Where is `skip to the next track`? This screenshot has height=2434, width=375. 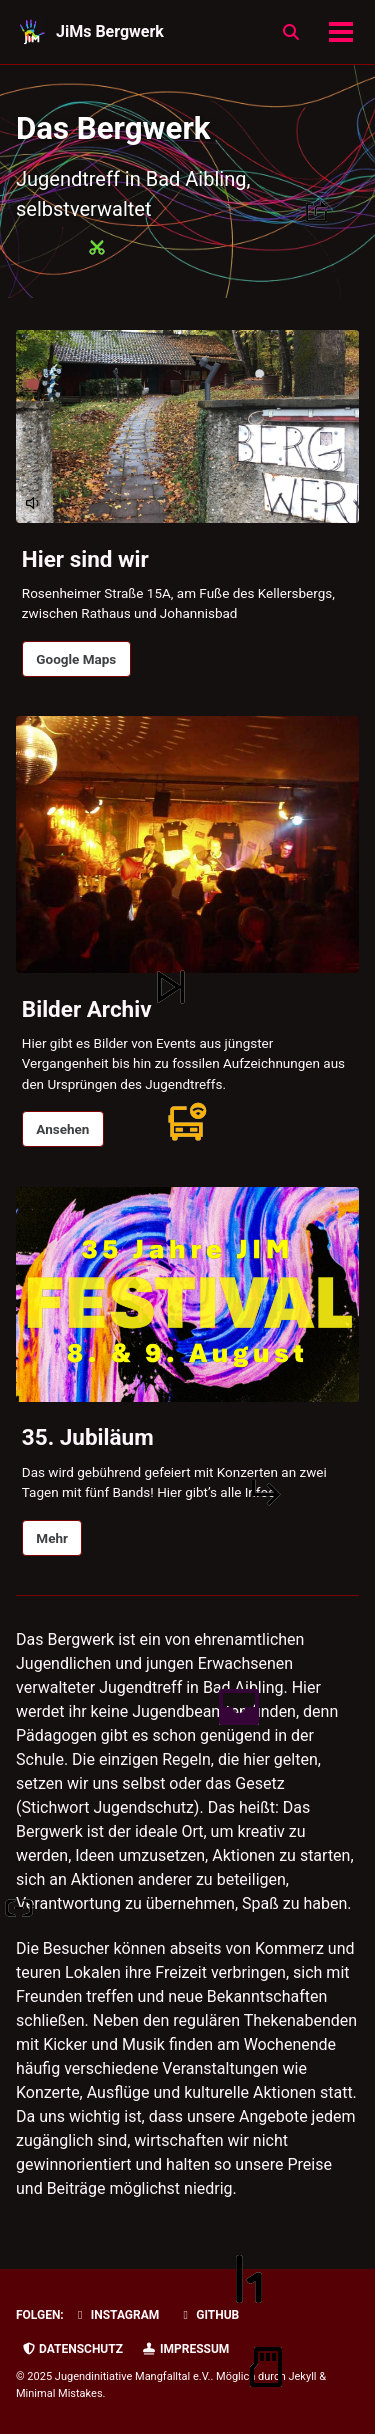
skip to the next track is located at coordinates (172, 987).